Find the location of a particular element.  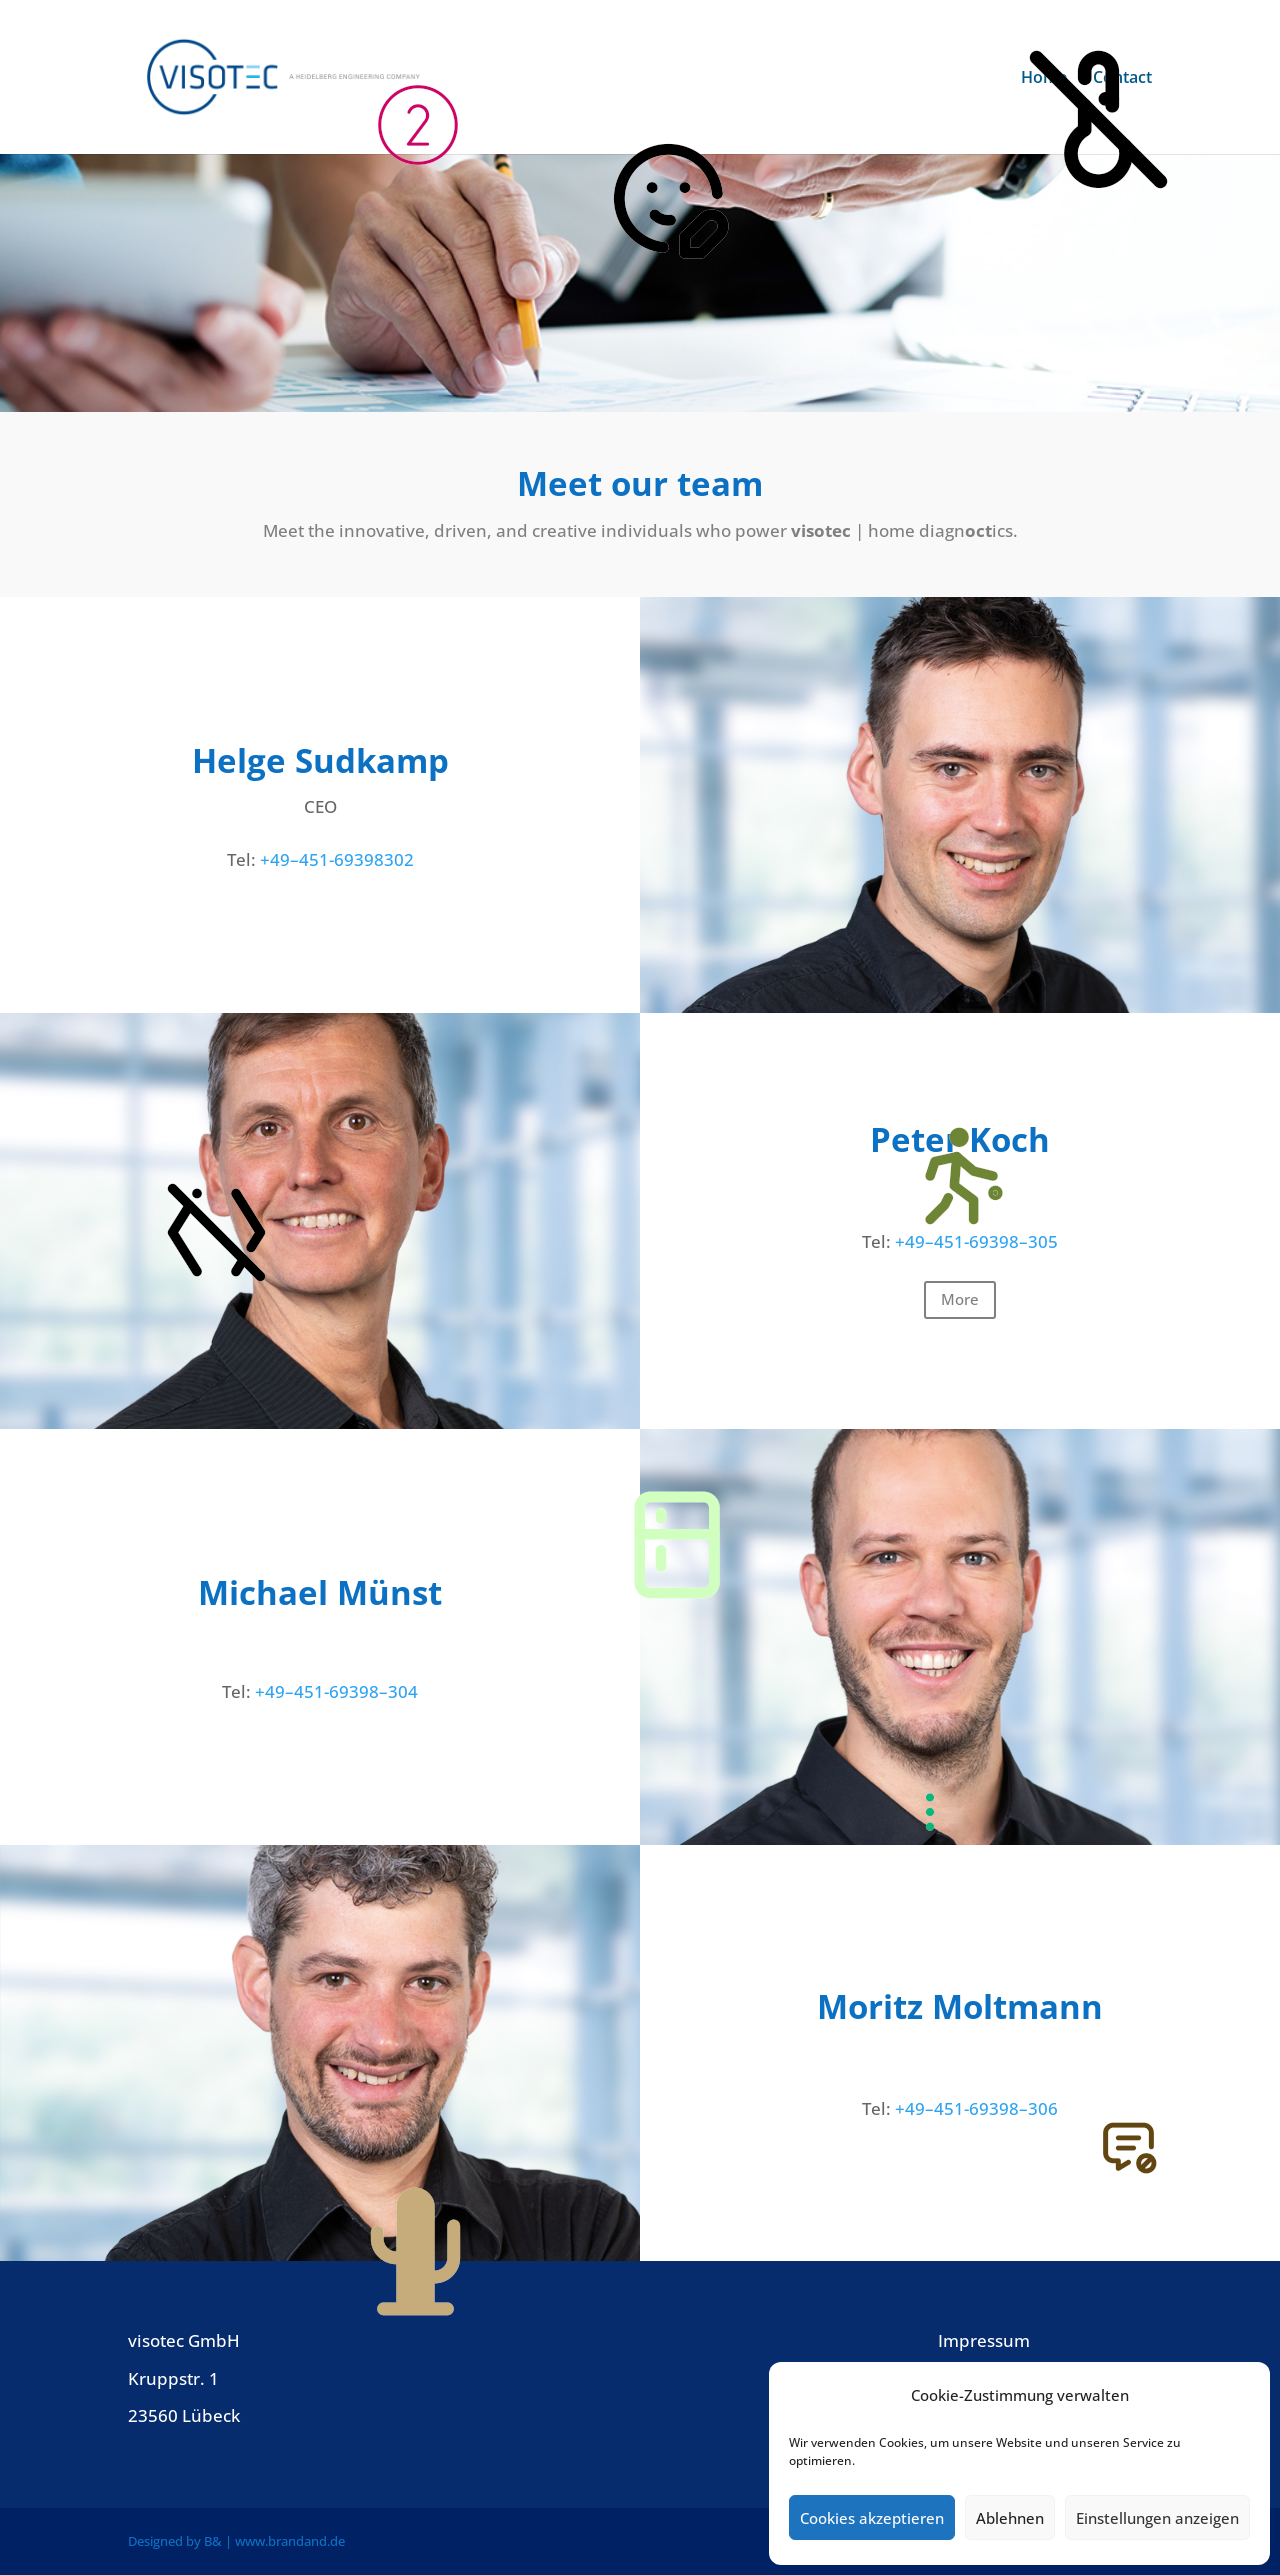

open more options menu is located at coordinates (930, 1812).